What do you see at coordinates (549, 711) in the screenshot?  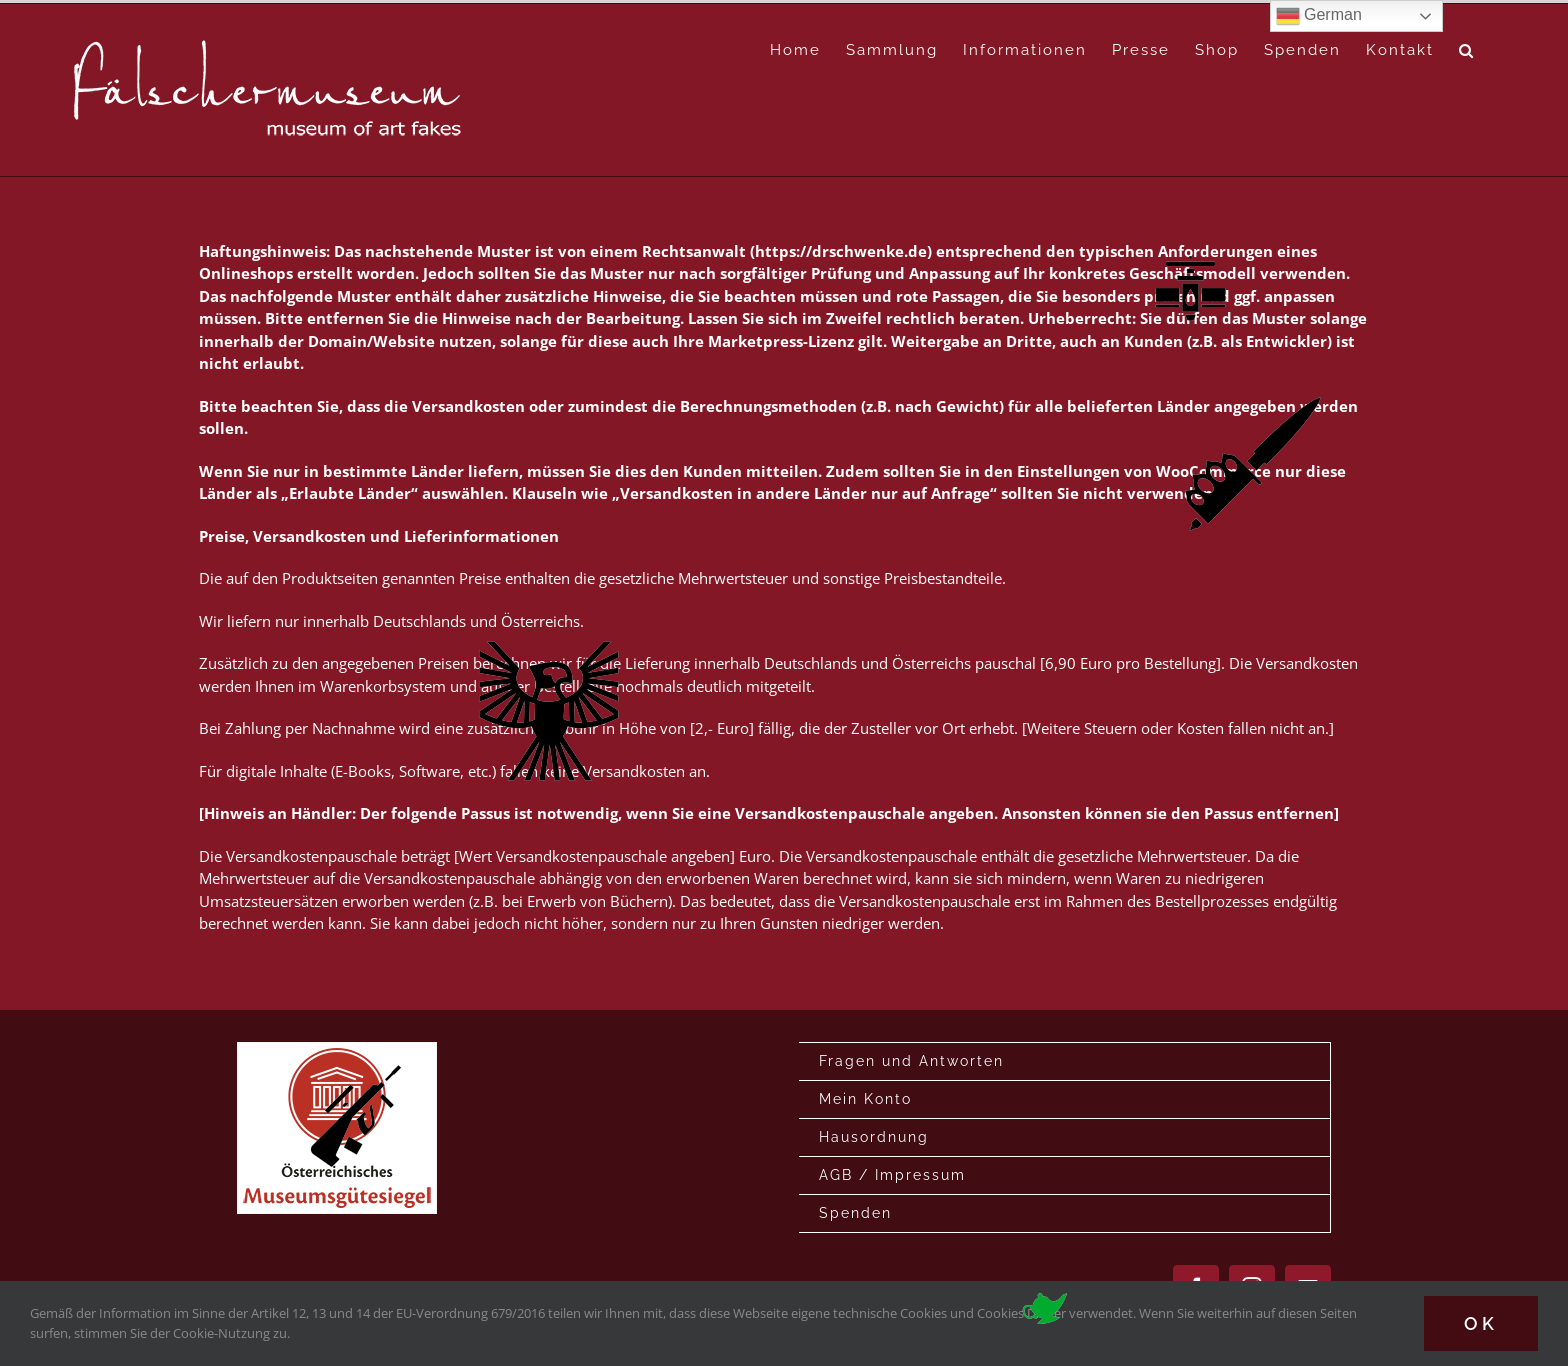 I see `select hawk or eagle team emblem` at bounding box center [549, 711].